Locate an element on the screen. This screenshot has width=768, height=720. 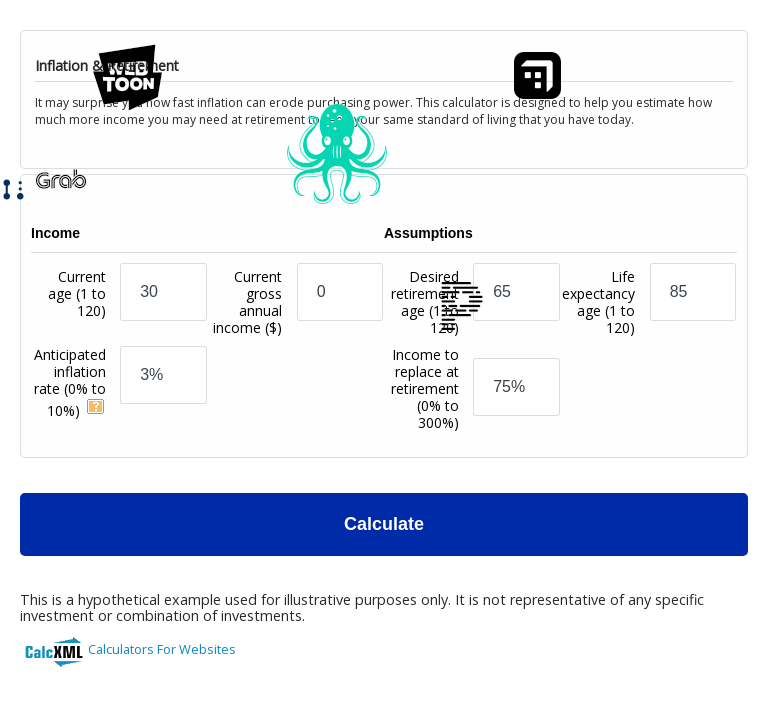
testing library logo is located at coordinates (337, 154).